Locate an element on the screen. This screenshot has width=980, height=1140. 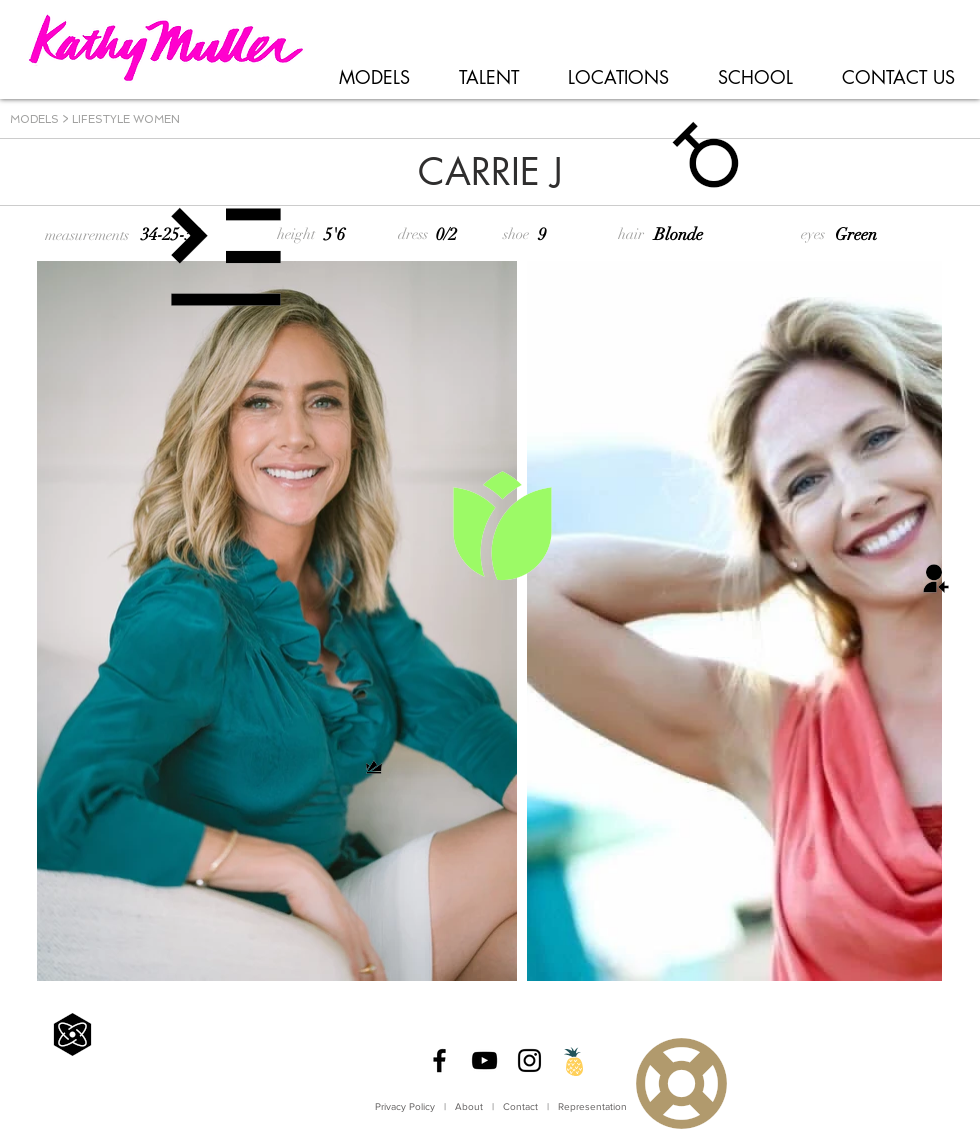
collapse the sidebar menu is located at coordinates (226, 257).